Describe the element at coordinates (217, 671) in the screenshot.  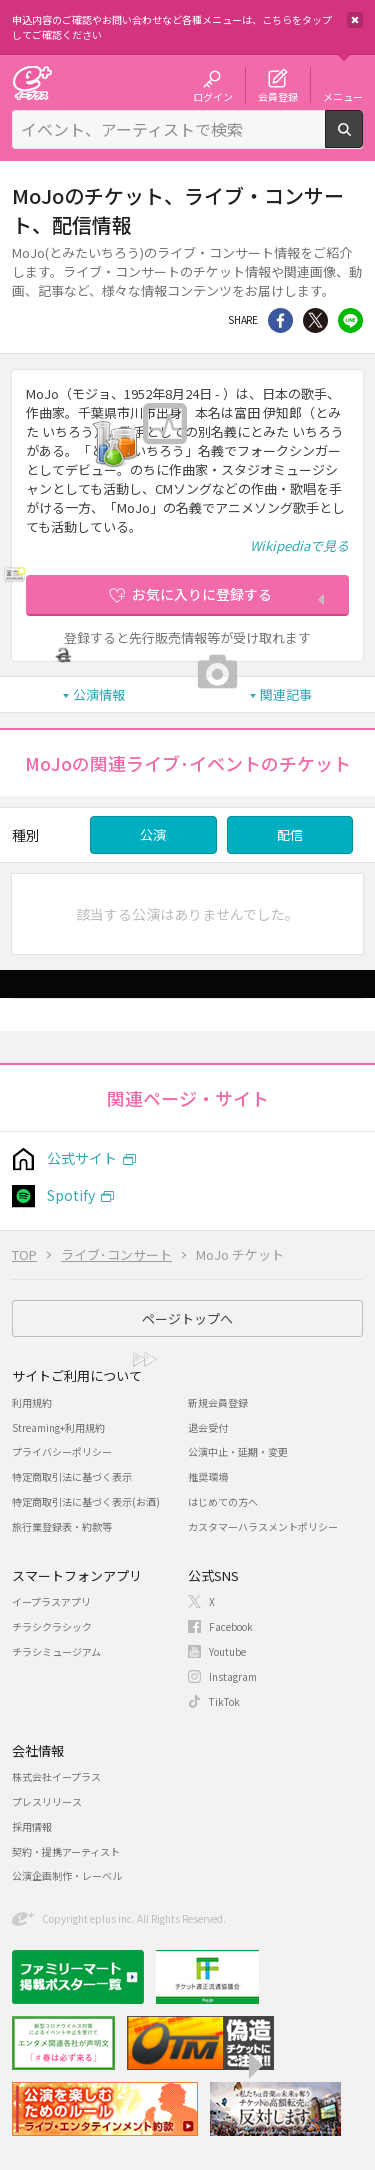
I see `open your pictures folder` at that location.